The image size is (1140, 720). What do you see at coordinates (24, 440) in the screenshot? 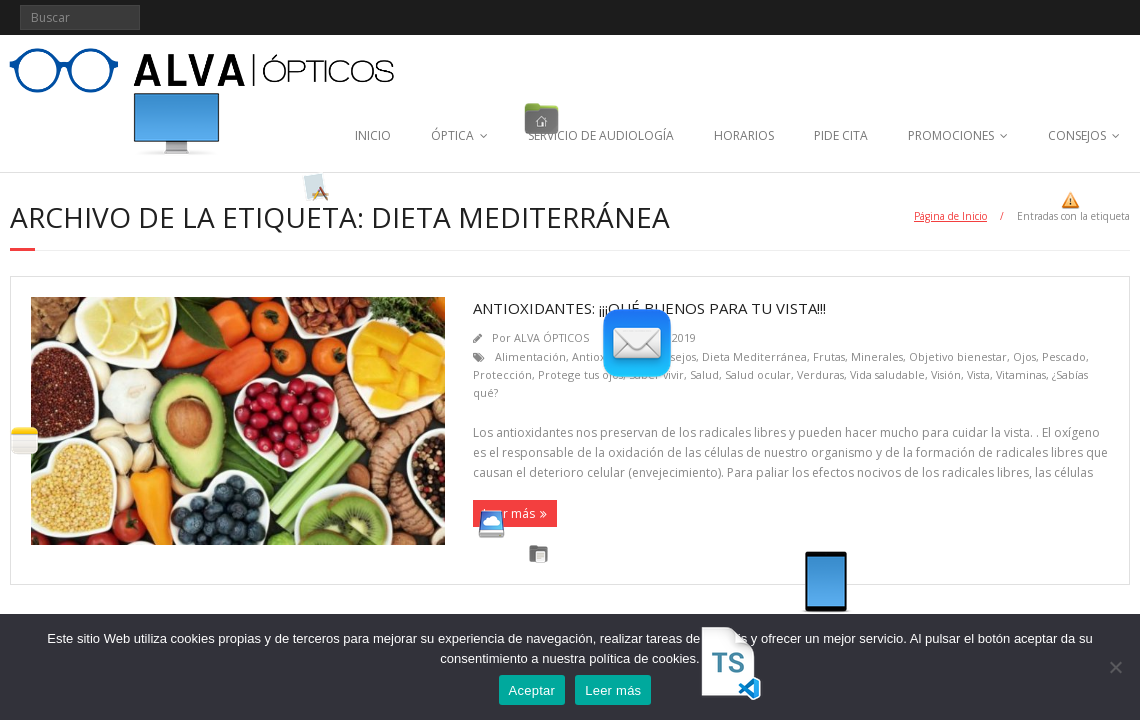
I see `open the notes app` at bounding box center [24, 440].